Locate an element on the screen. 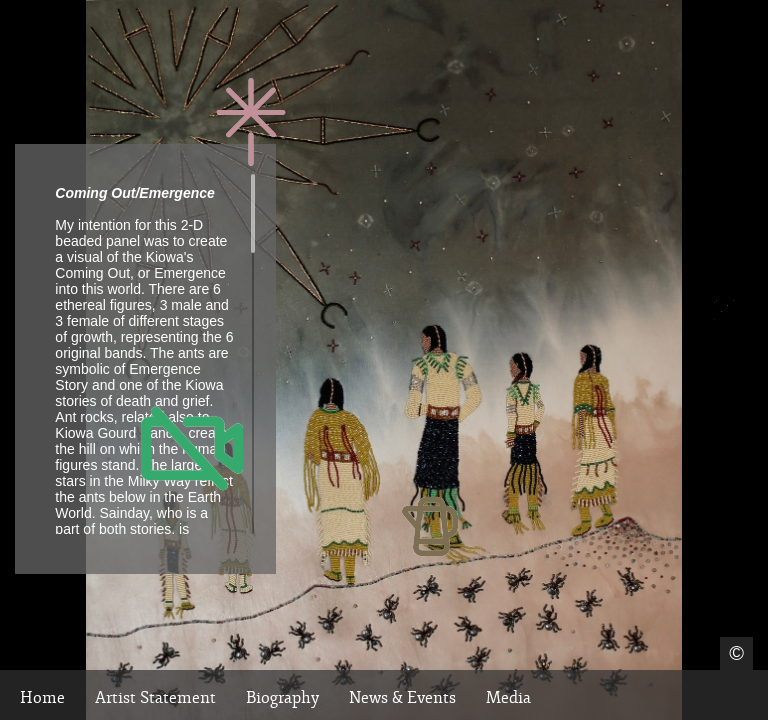  link to linktree profile is located at coordinates (251, 122).